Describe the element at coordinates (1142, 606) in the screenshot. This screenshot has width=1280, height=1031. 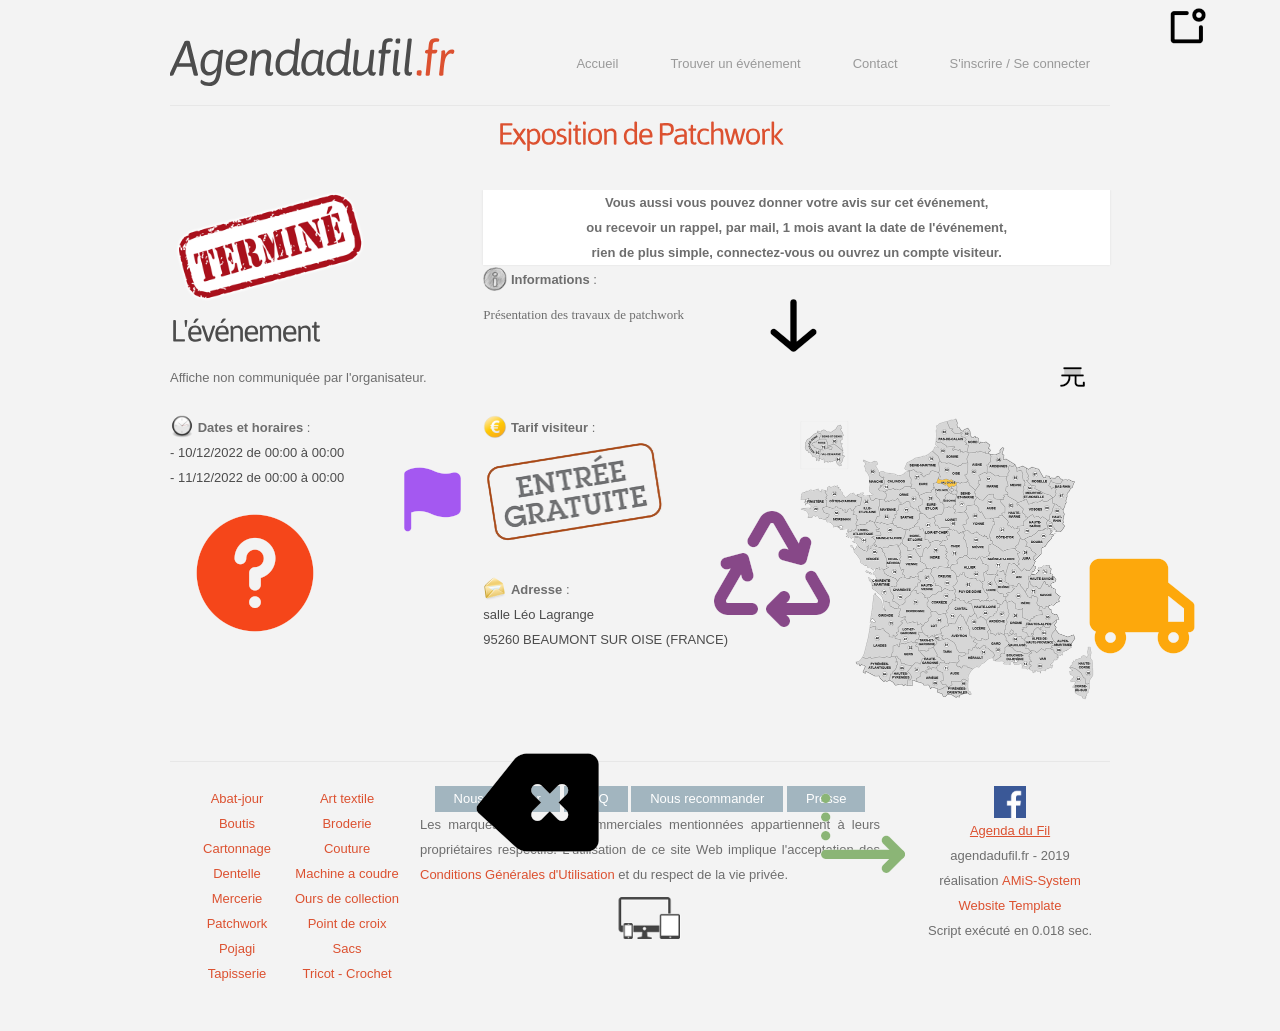
I see `access delivery or shipping options` at that location.